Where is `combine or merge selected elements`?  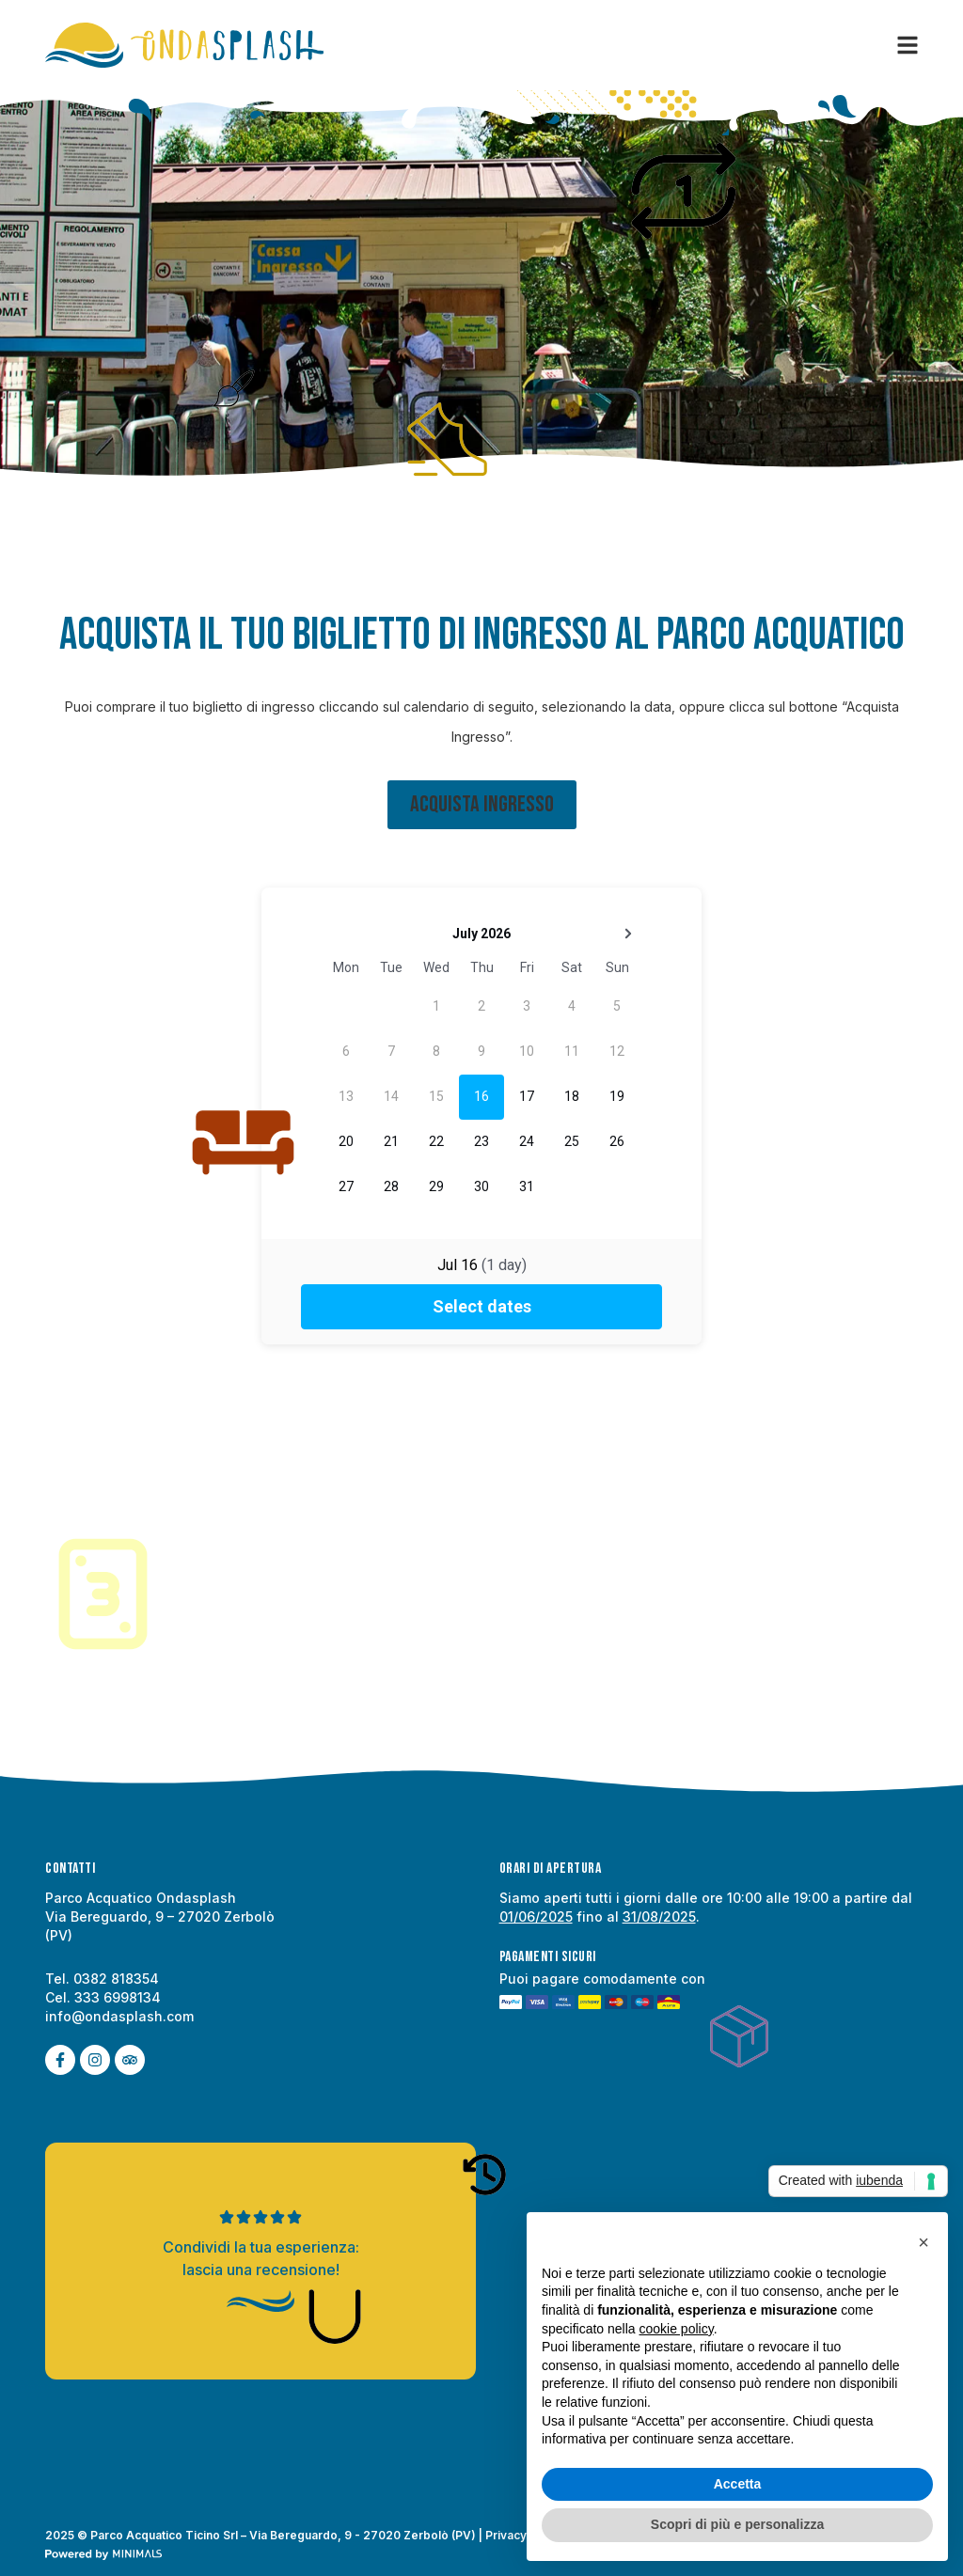 combine or merge selected elements is located at coordinates (335, 2313).